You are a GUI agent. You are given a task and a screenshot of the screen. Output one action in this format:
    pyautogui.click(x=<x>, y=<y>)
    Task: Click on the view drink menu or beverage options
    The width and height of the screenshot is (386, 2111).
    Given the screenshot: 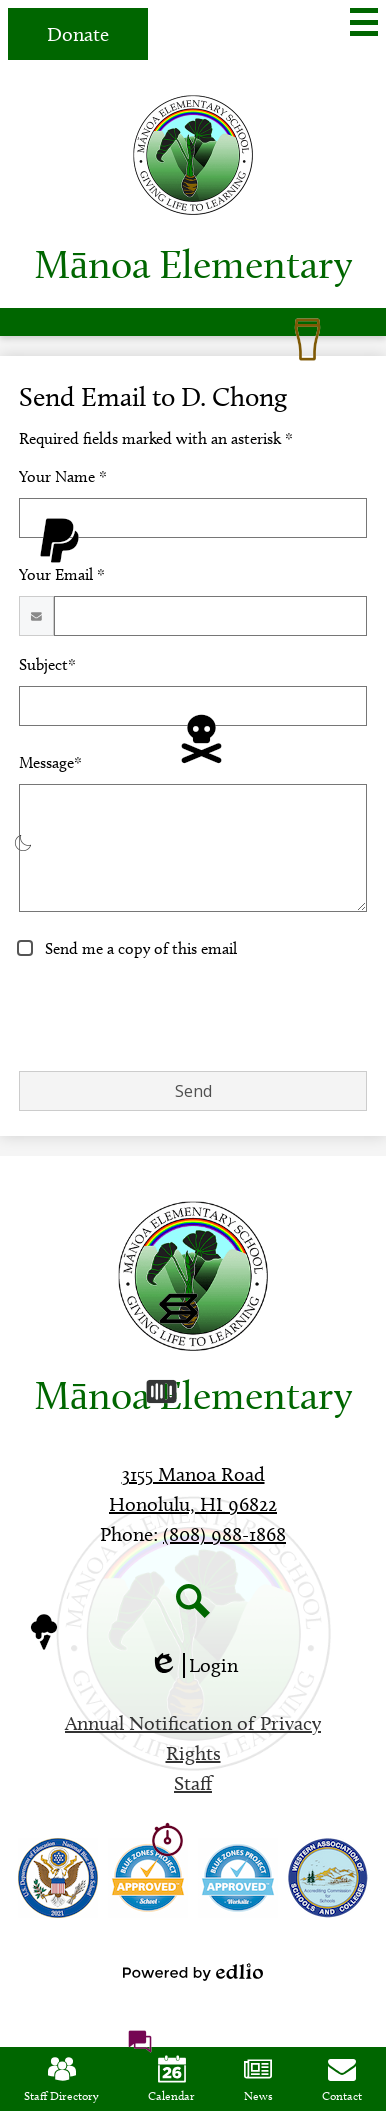 What is the action you would take?
    pyautogui.click(x=307, y=339)
    